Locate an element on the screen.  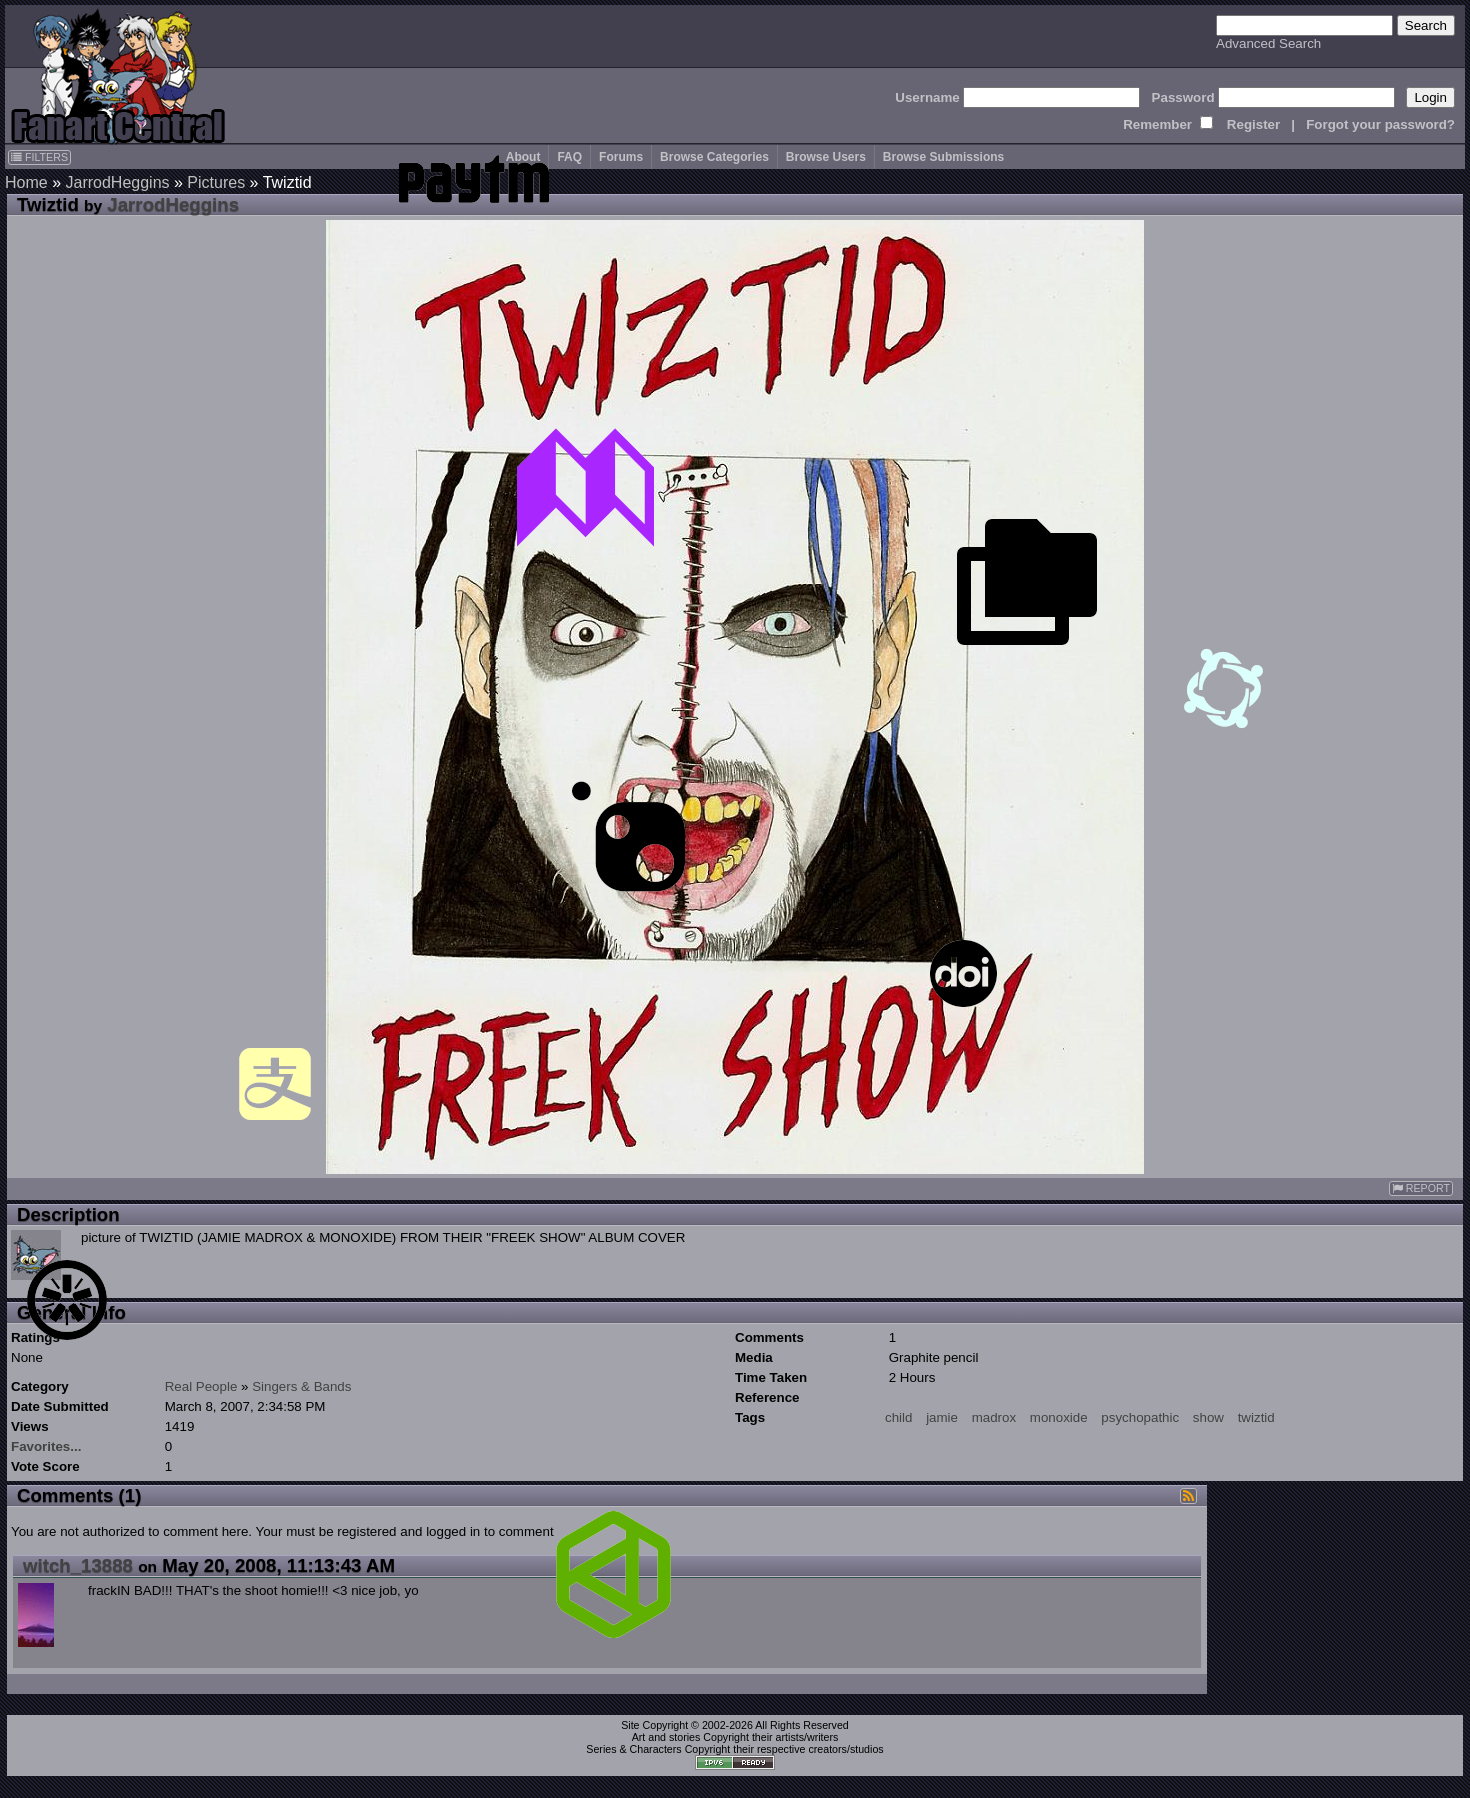
digital object identifier (DOI) logo is located at coordinates (963, 973).